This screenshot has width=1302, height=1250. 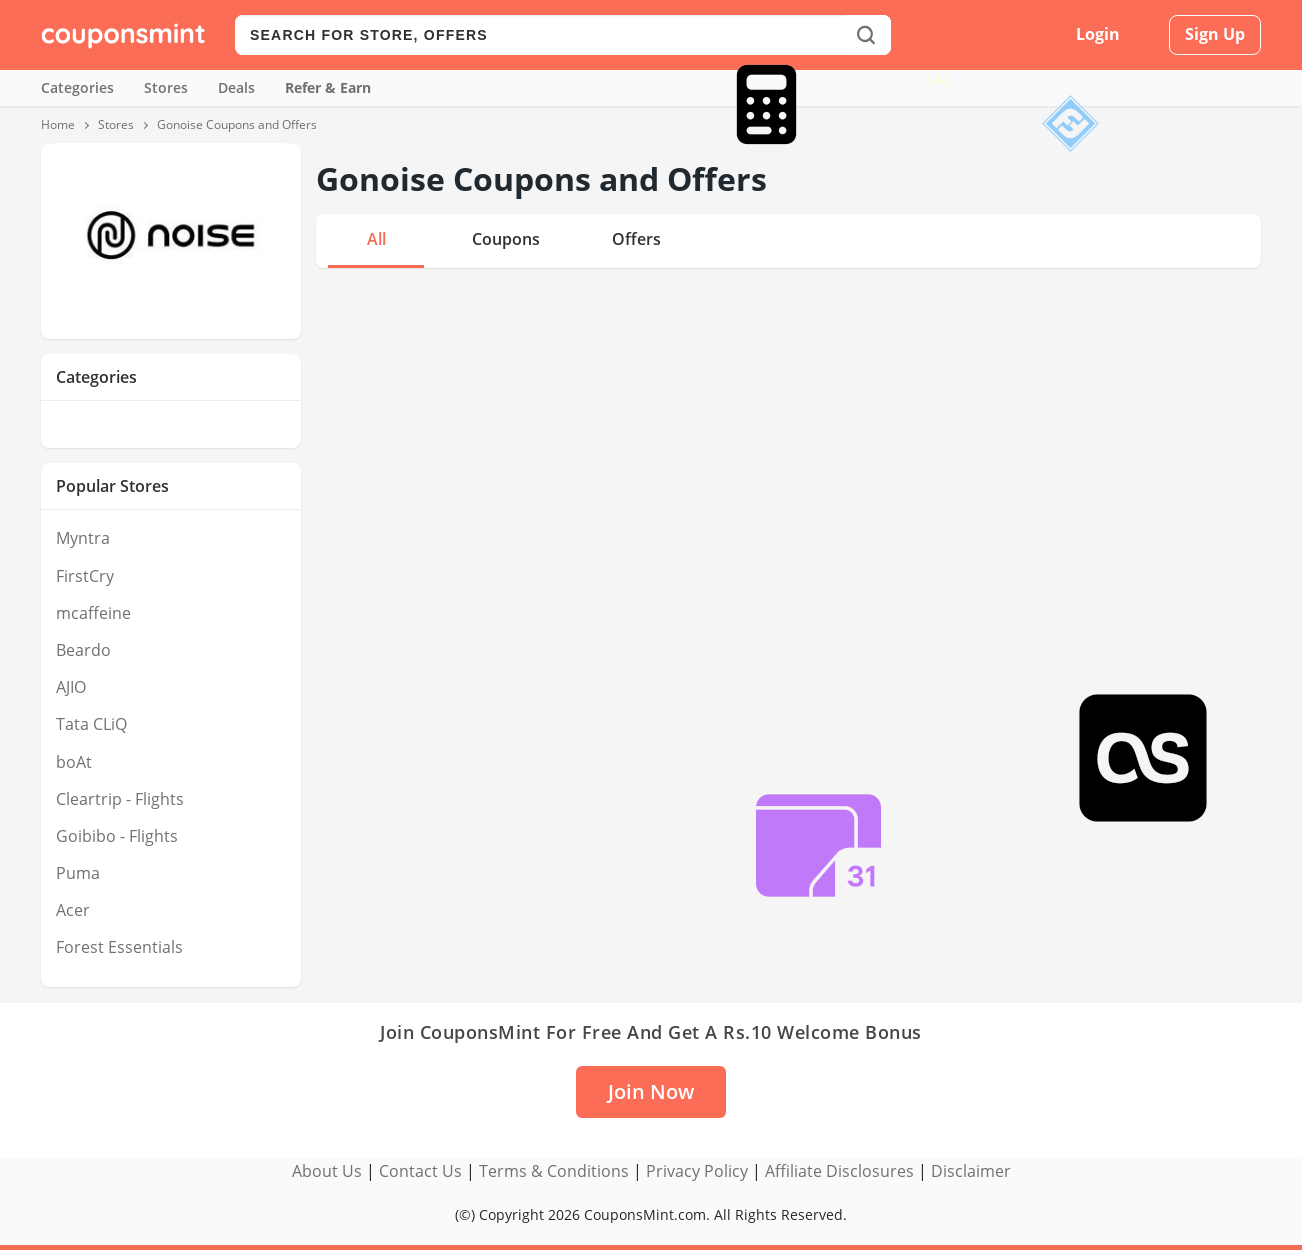 I want to click on fantasy flight games logo, so click(x=1070, y=123).